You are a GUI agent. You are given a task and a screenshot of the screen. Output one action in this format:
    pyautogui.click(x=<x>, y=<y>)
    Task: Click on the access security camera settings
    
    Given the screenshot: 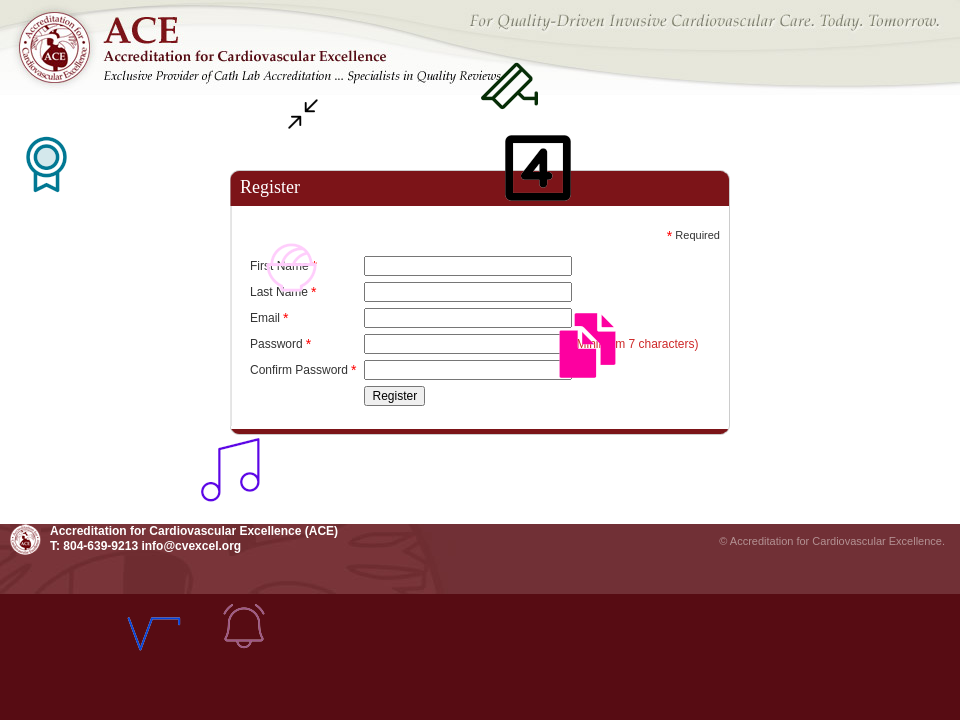 What is the action you would take?
    pyautogui.click(x=509, y=89)
    